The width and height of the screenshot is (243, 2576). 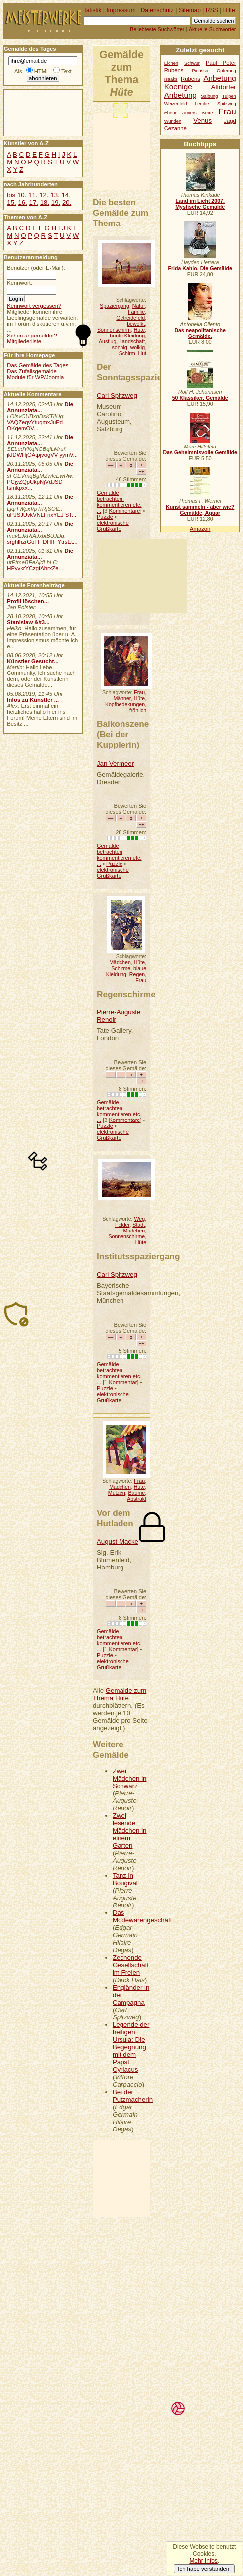 I want to click on expand to fullscreen mode, so click(x=121, y=111).